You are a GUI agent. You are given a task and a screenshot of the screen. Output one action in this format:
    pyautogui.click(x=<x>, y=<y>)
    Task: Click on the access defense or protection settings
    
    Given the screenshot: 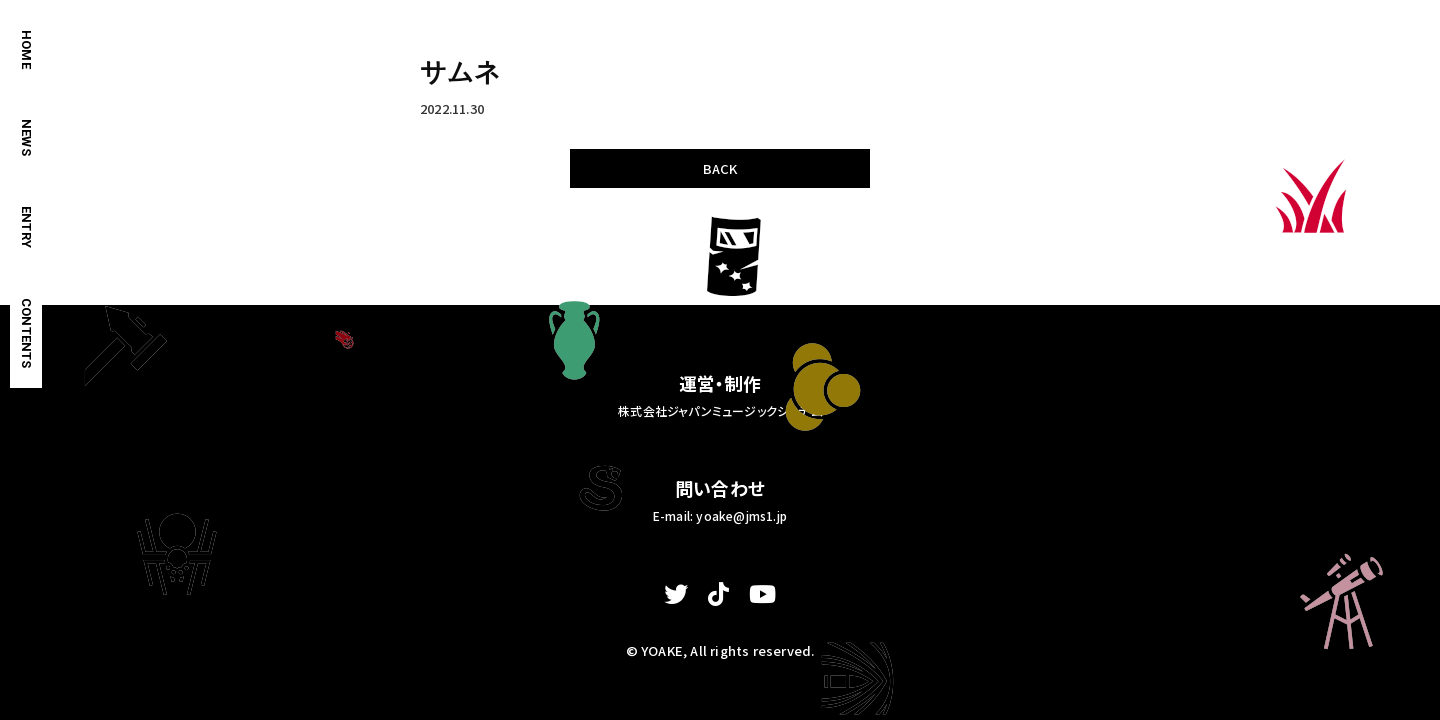 What is the action you would take?
    pyautogui.click(x=730, y=256)
    